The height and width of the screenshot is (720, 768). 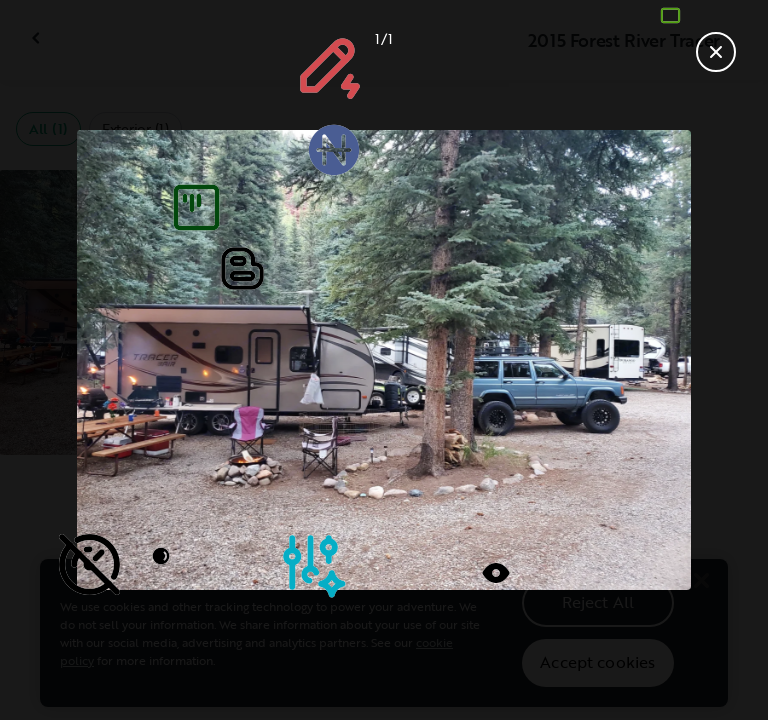 I want to click on open blogger app, so click(x=242, y=268).